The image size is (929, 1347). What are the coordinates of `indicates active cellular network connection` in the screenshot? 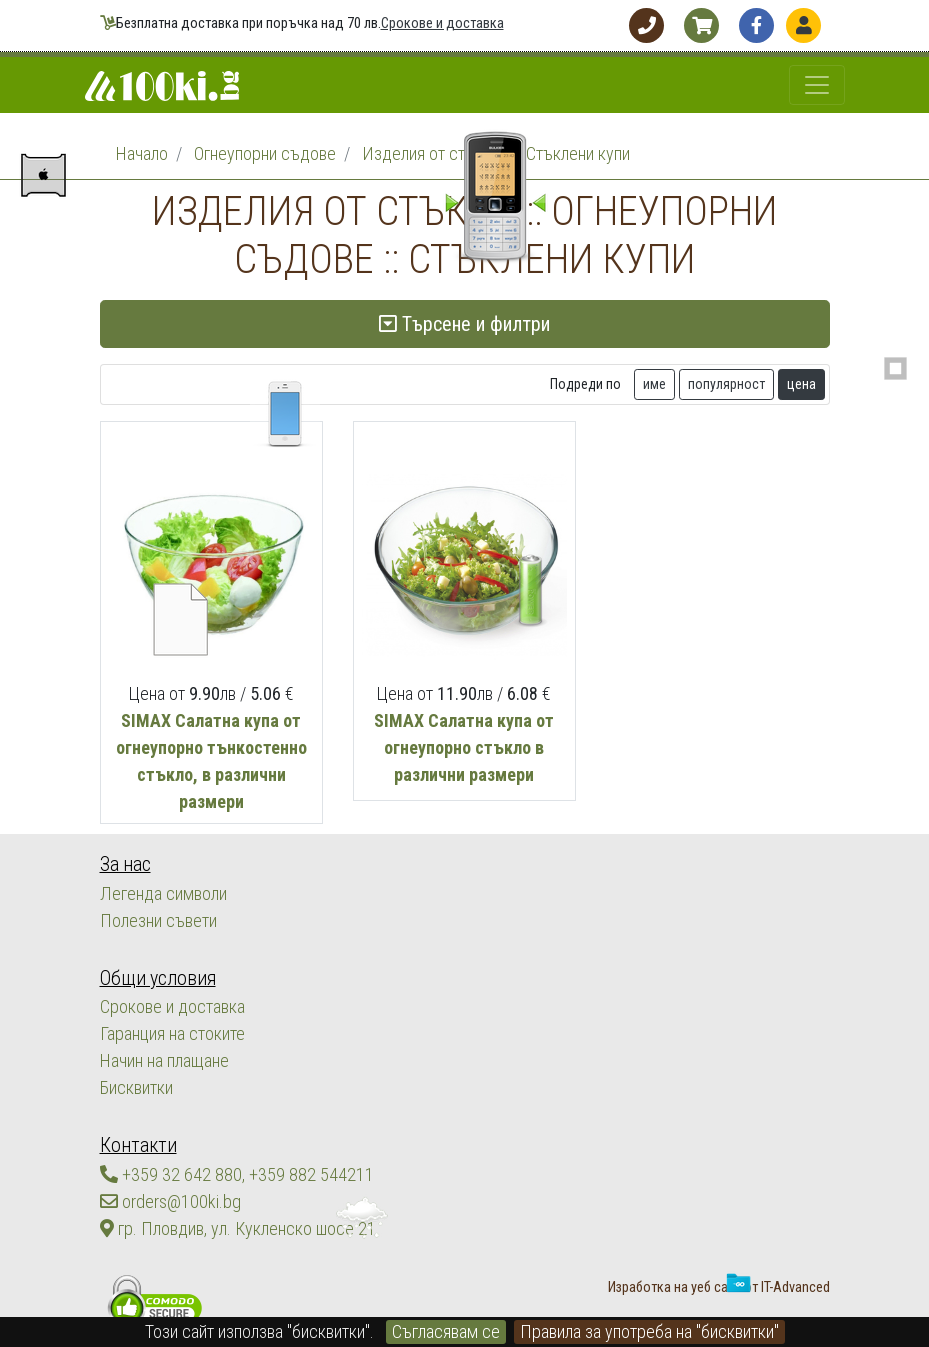 It's located at (497, 198).